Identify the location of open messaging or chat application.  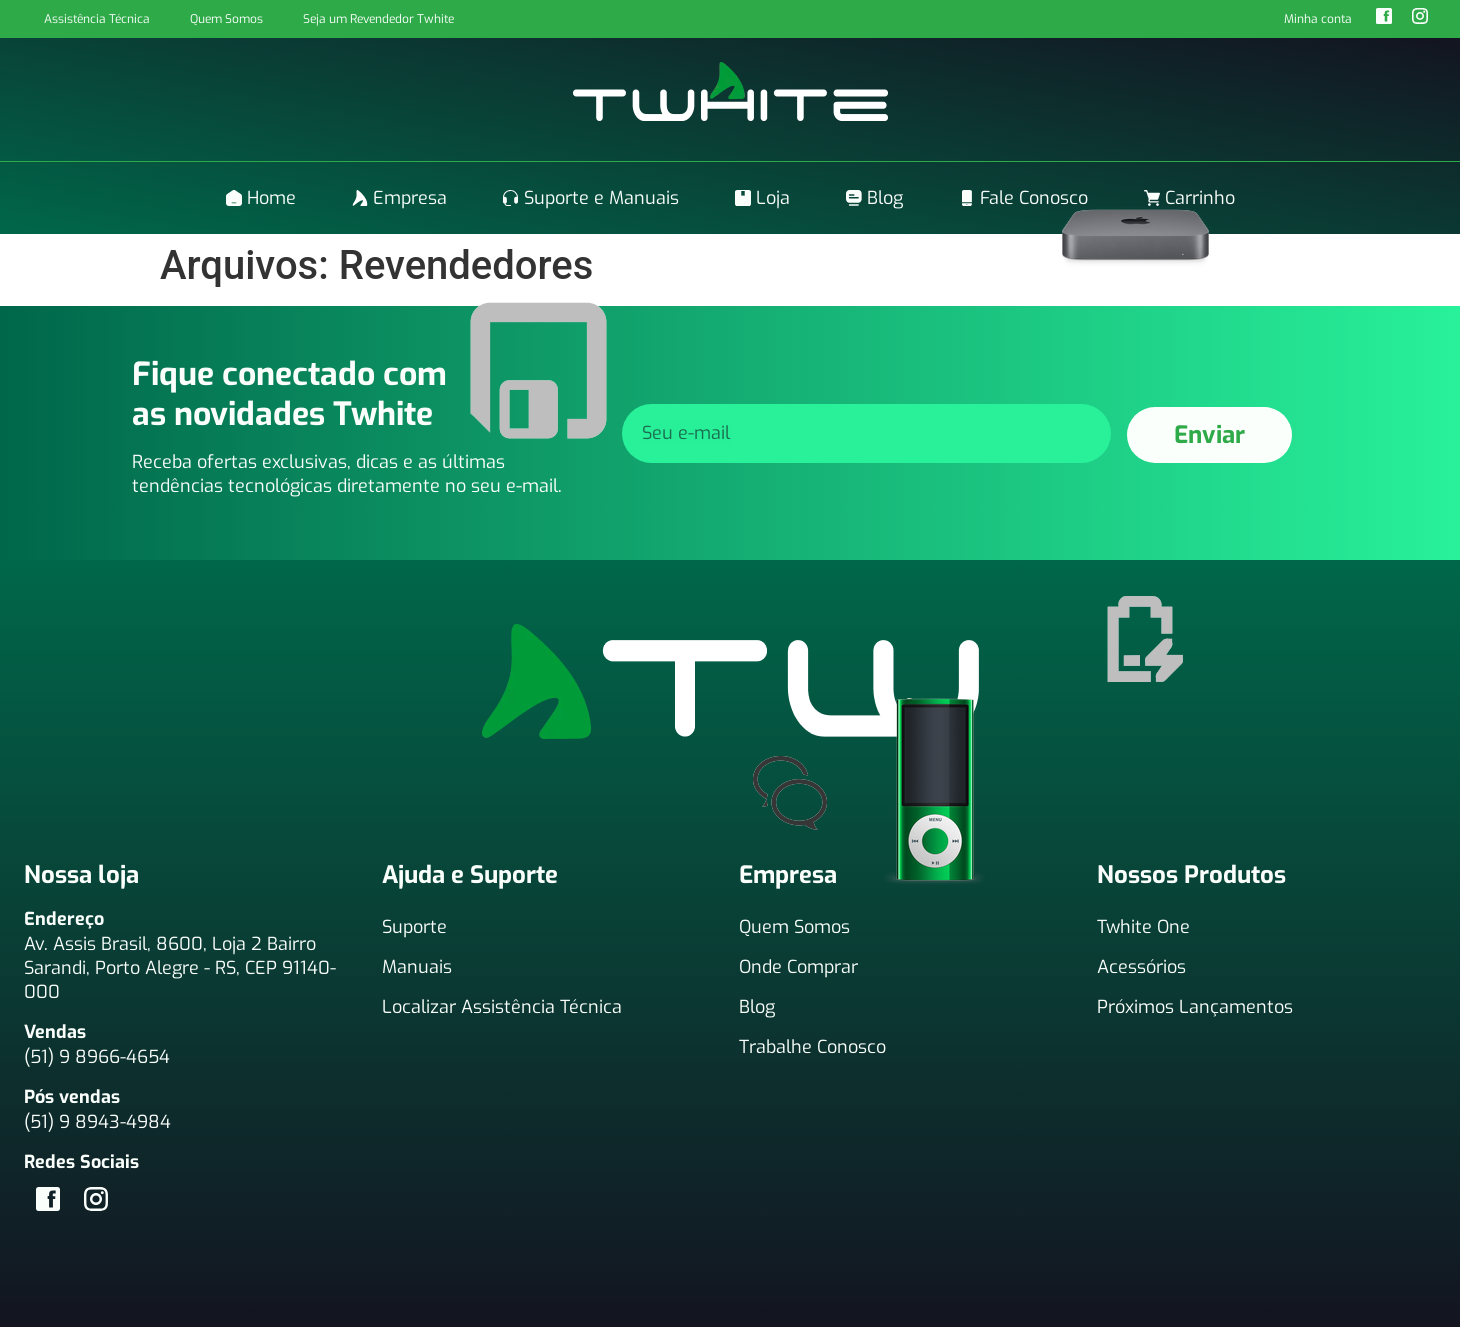
(790, 793).